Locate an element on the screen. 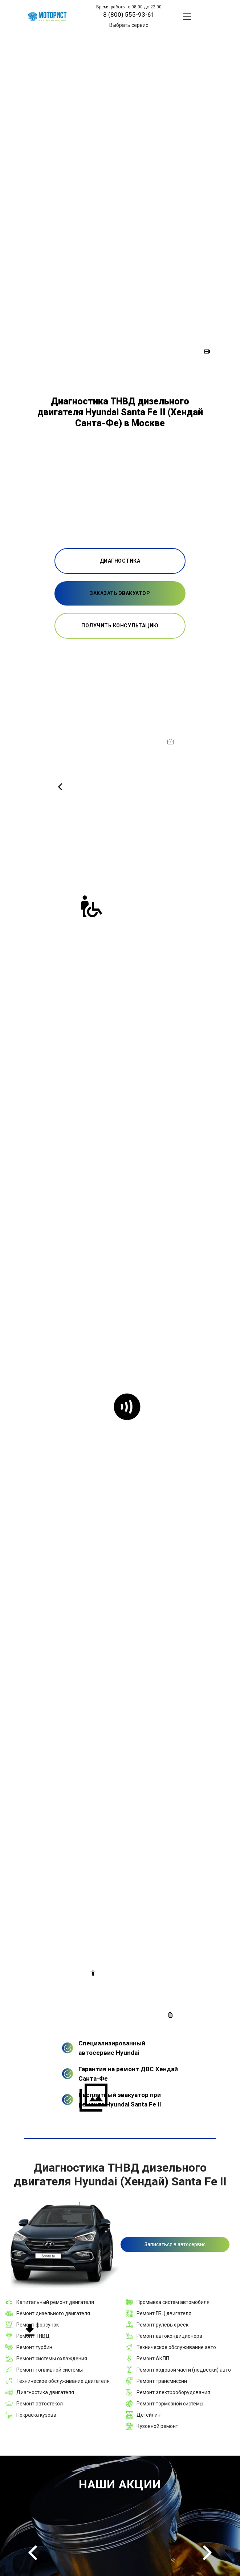  view or apply image filters is located at coordinates (93, 2097).